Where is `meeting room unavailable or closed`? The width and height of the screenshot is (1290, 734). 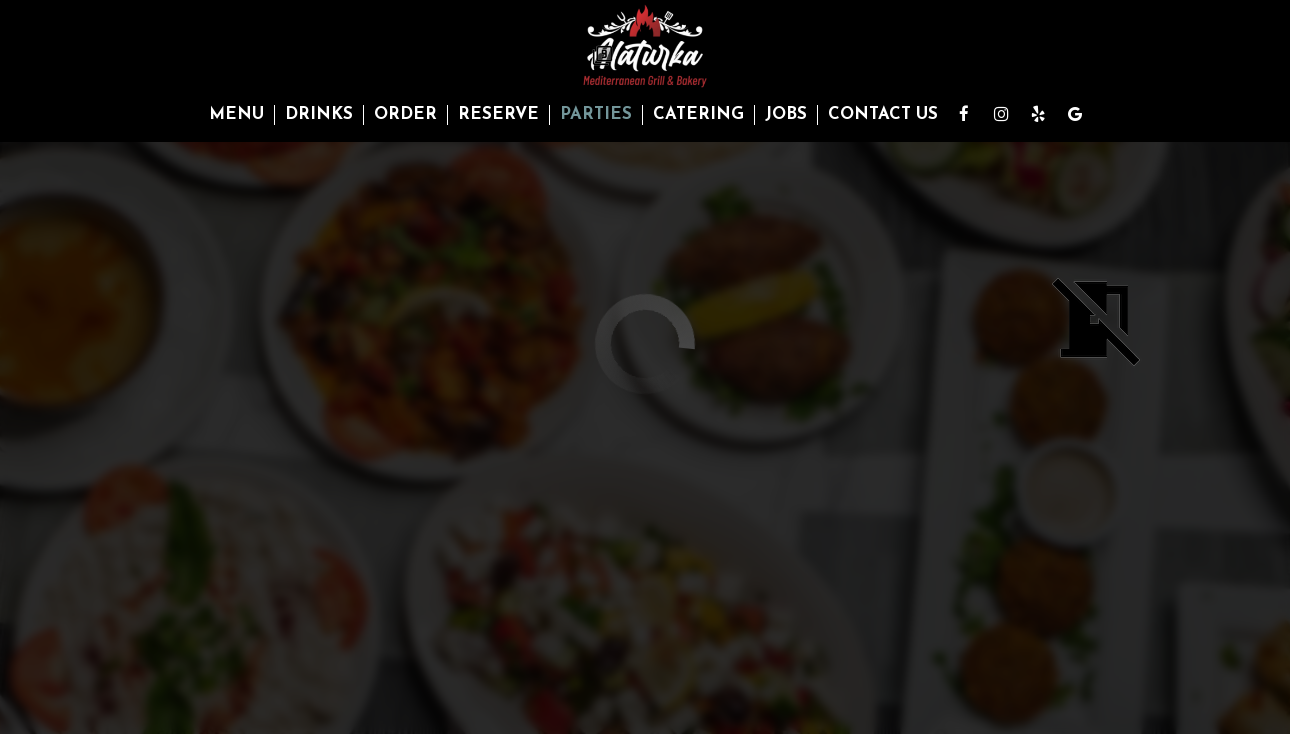
meeting room unavailable or closed is located at coordinates (1098, 319).